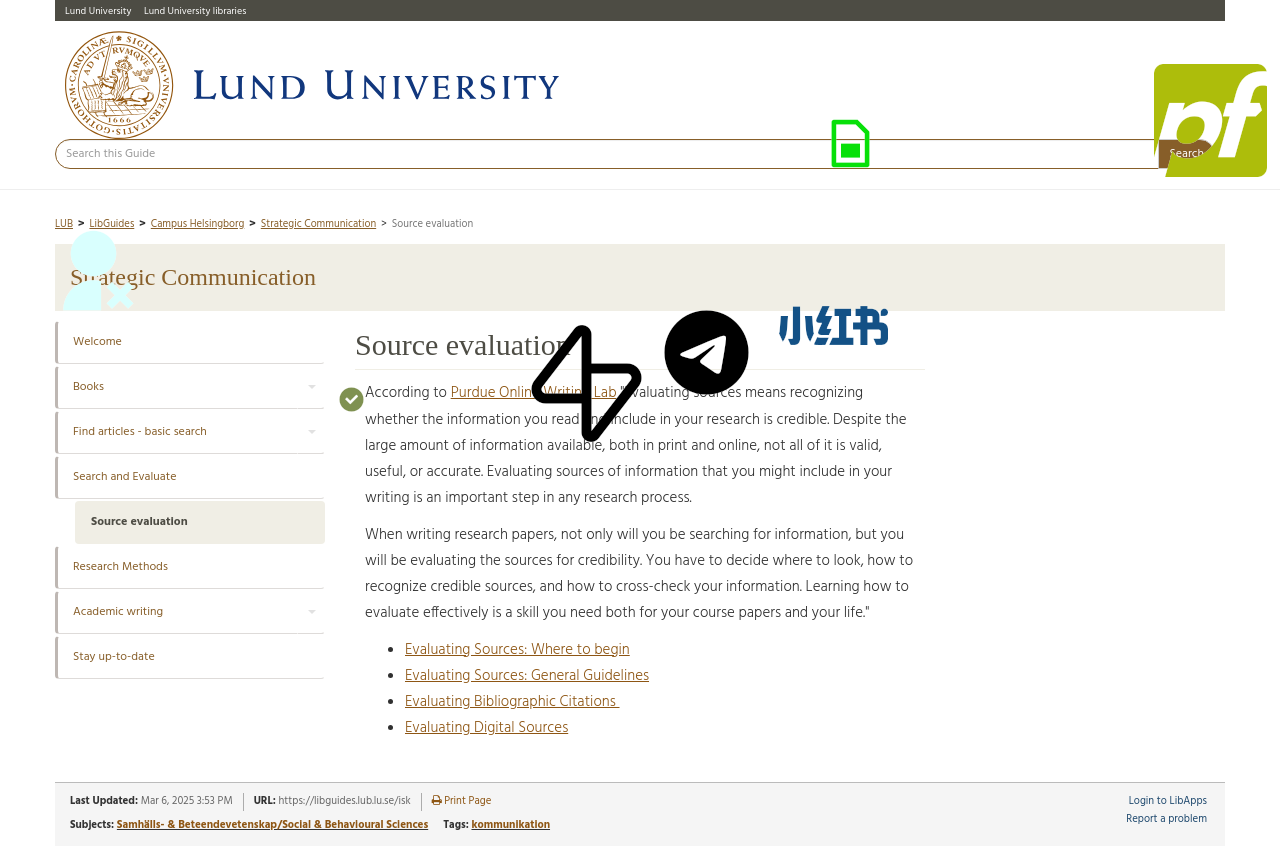 The image size is (1280, 846). Describe the element at coordinates (850, 143) in the screenshot. I see `manage sim card settings` at that location.